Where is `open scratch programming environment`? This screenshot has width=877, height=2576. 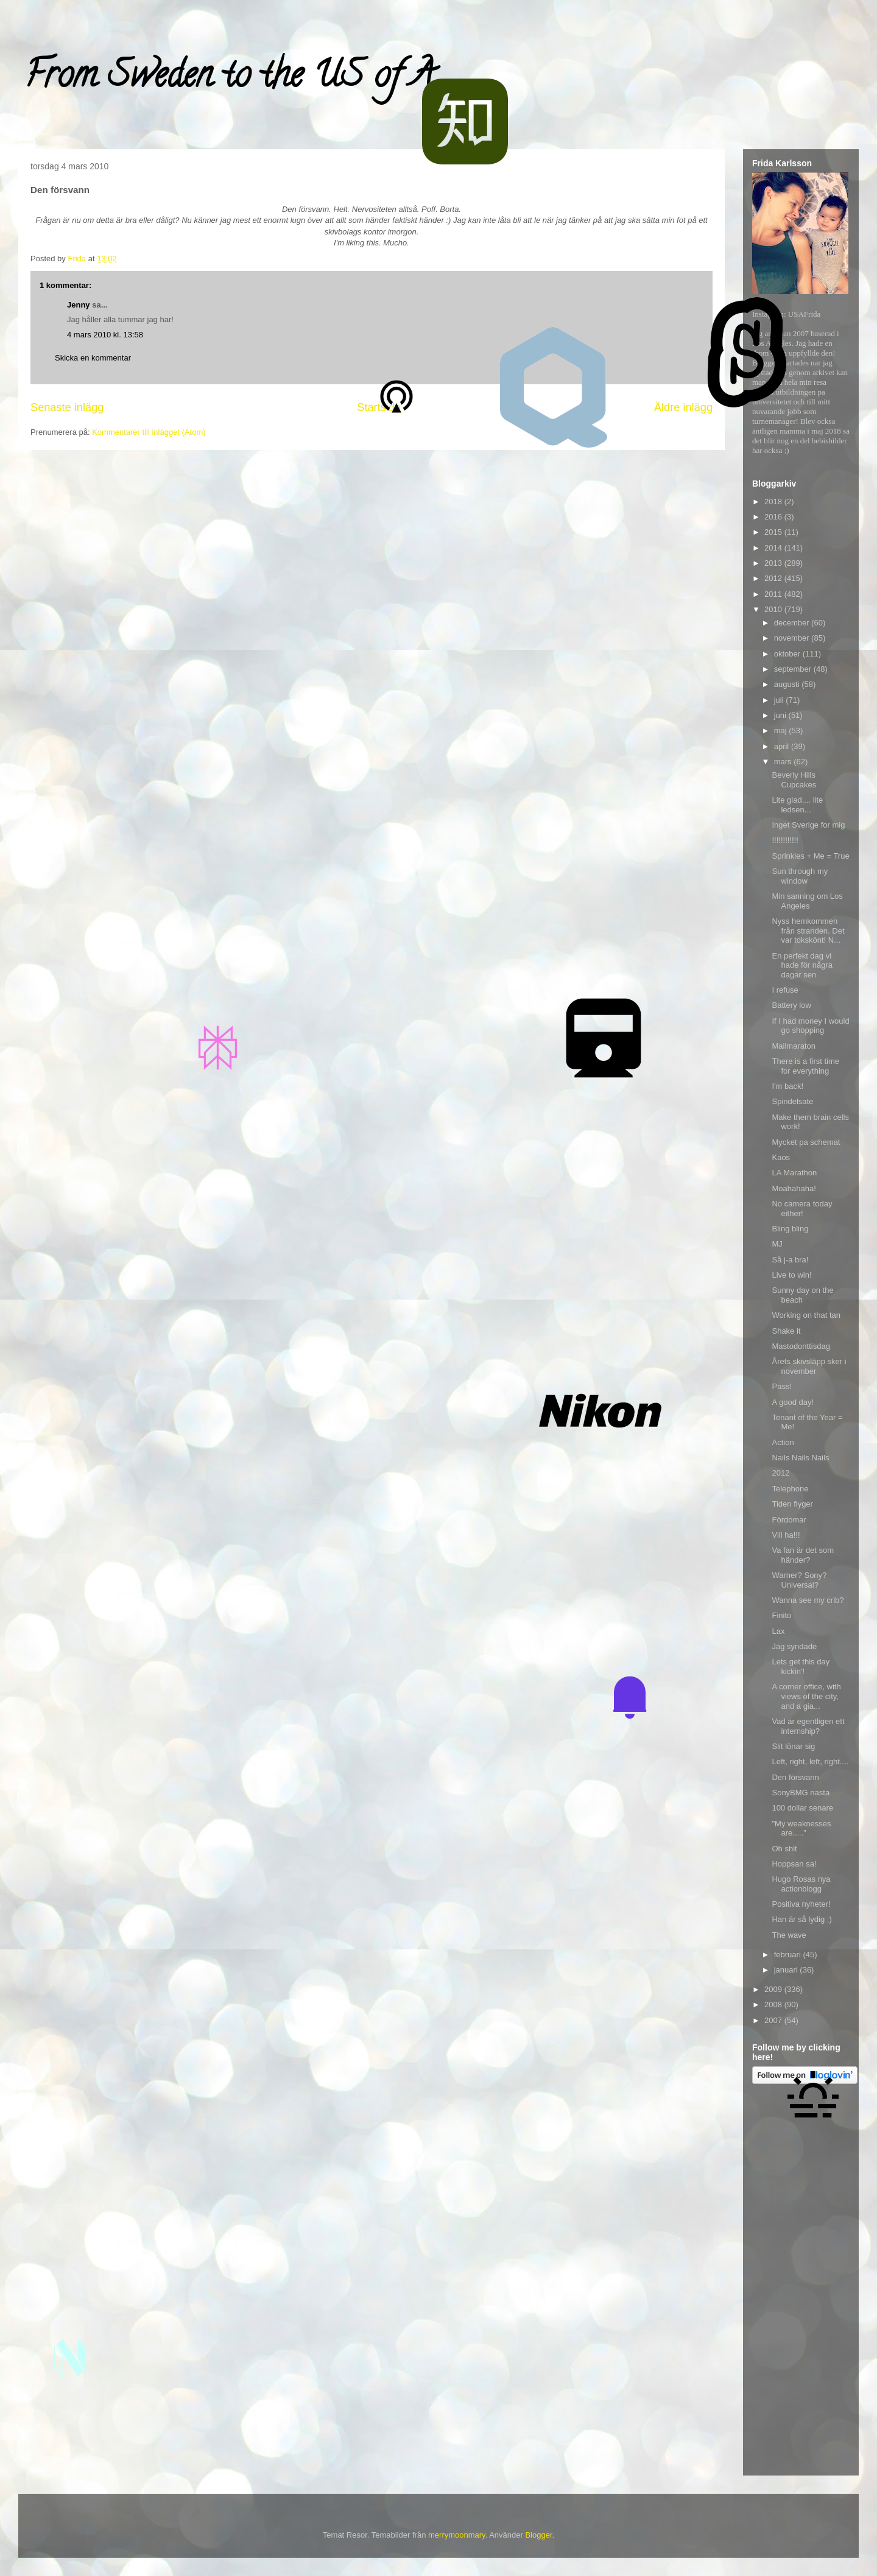
open scratch programming environment is located at coordinates (747, 352).